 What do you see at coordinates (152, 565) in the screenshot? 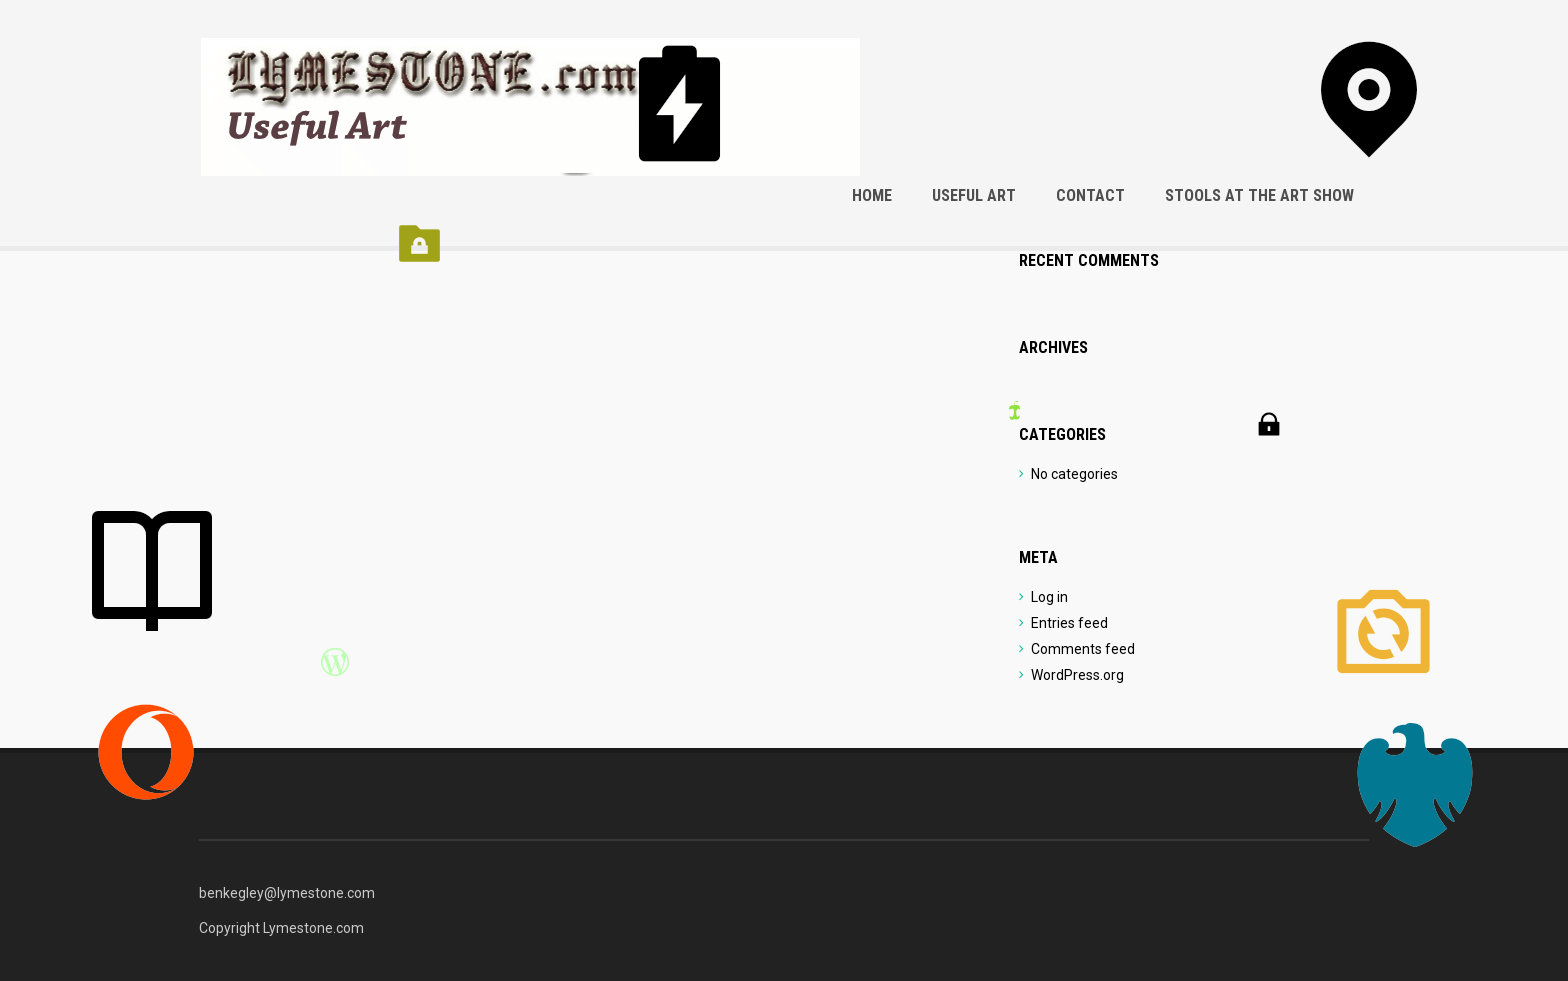
I see `open reading mode or e-reader` at bounding box center [152, 565].